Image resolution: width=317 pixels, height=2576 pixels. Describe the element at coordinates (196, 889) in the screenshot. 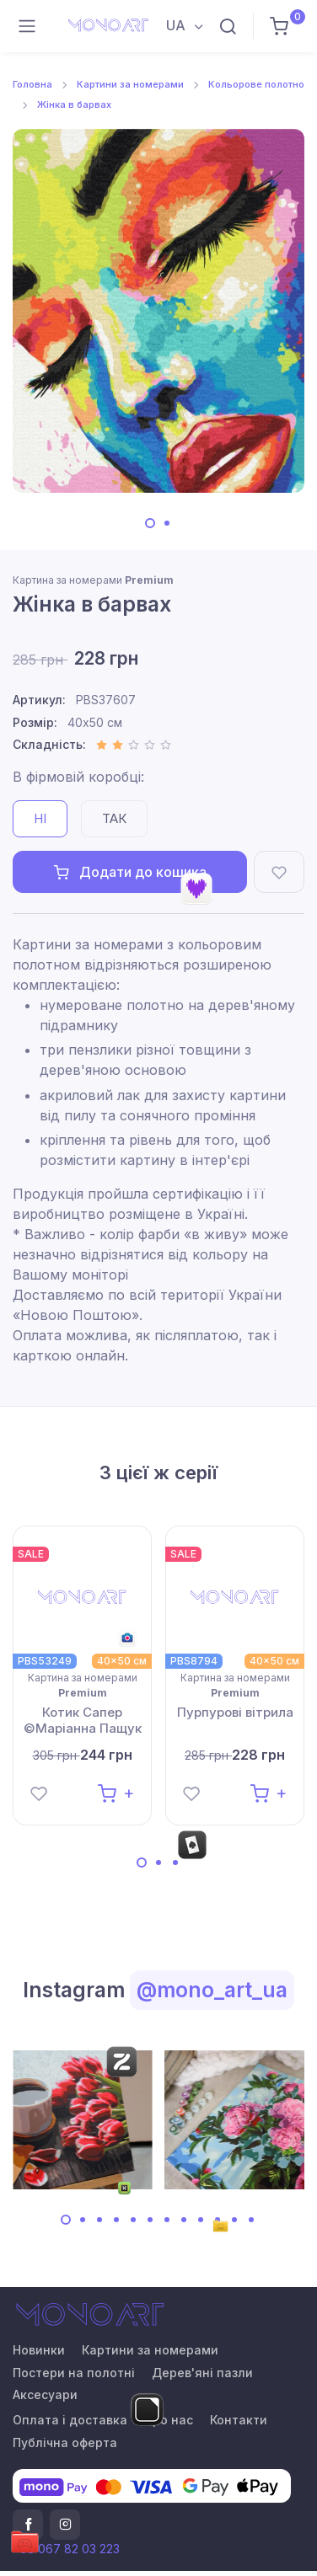

I see `open deezer music streaming app` at that location.